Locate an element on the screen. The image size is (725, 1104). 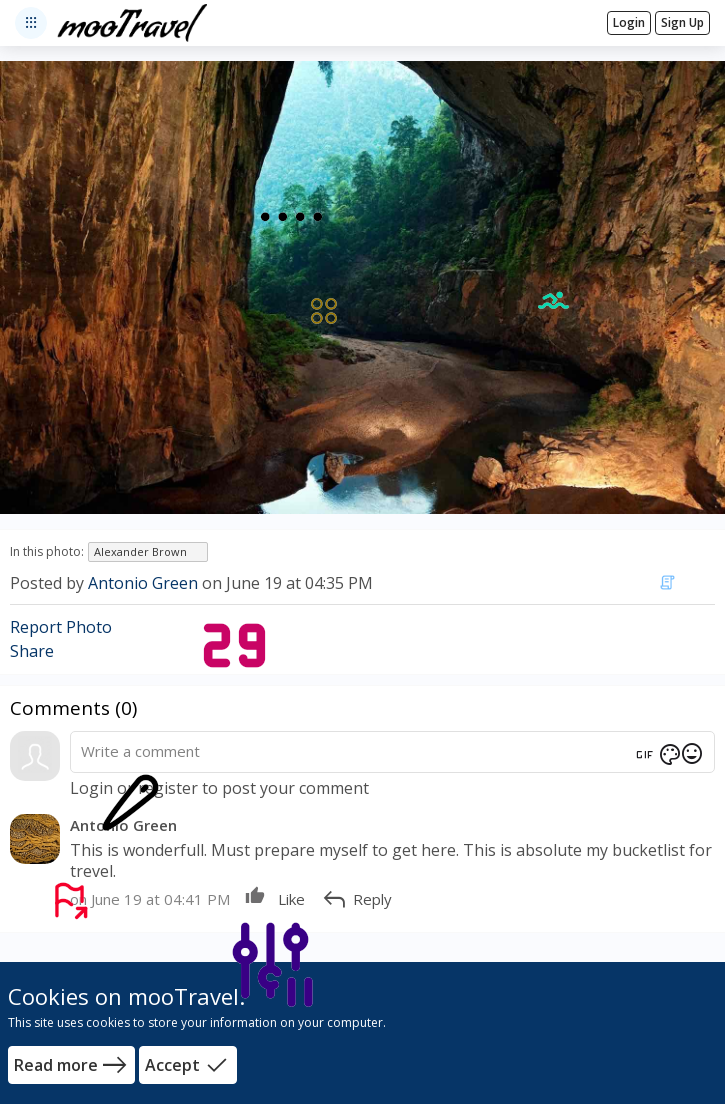
access swimming or pool activities is located at coordinates (553, 299).